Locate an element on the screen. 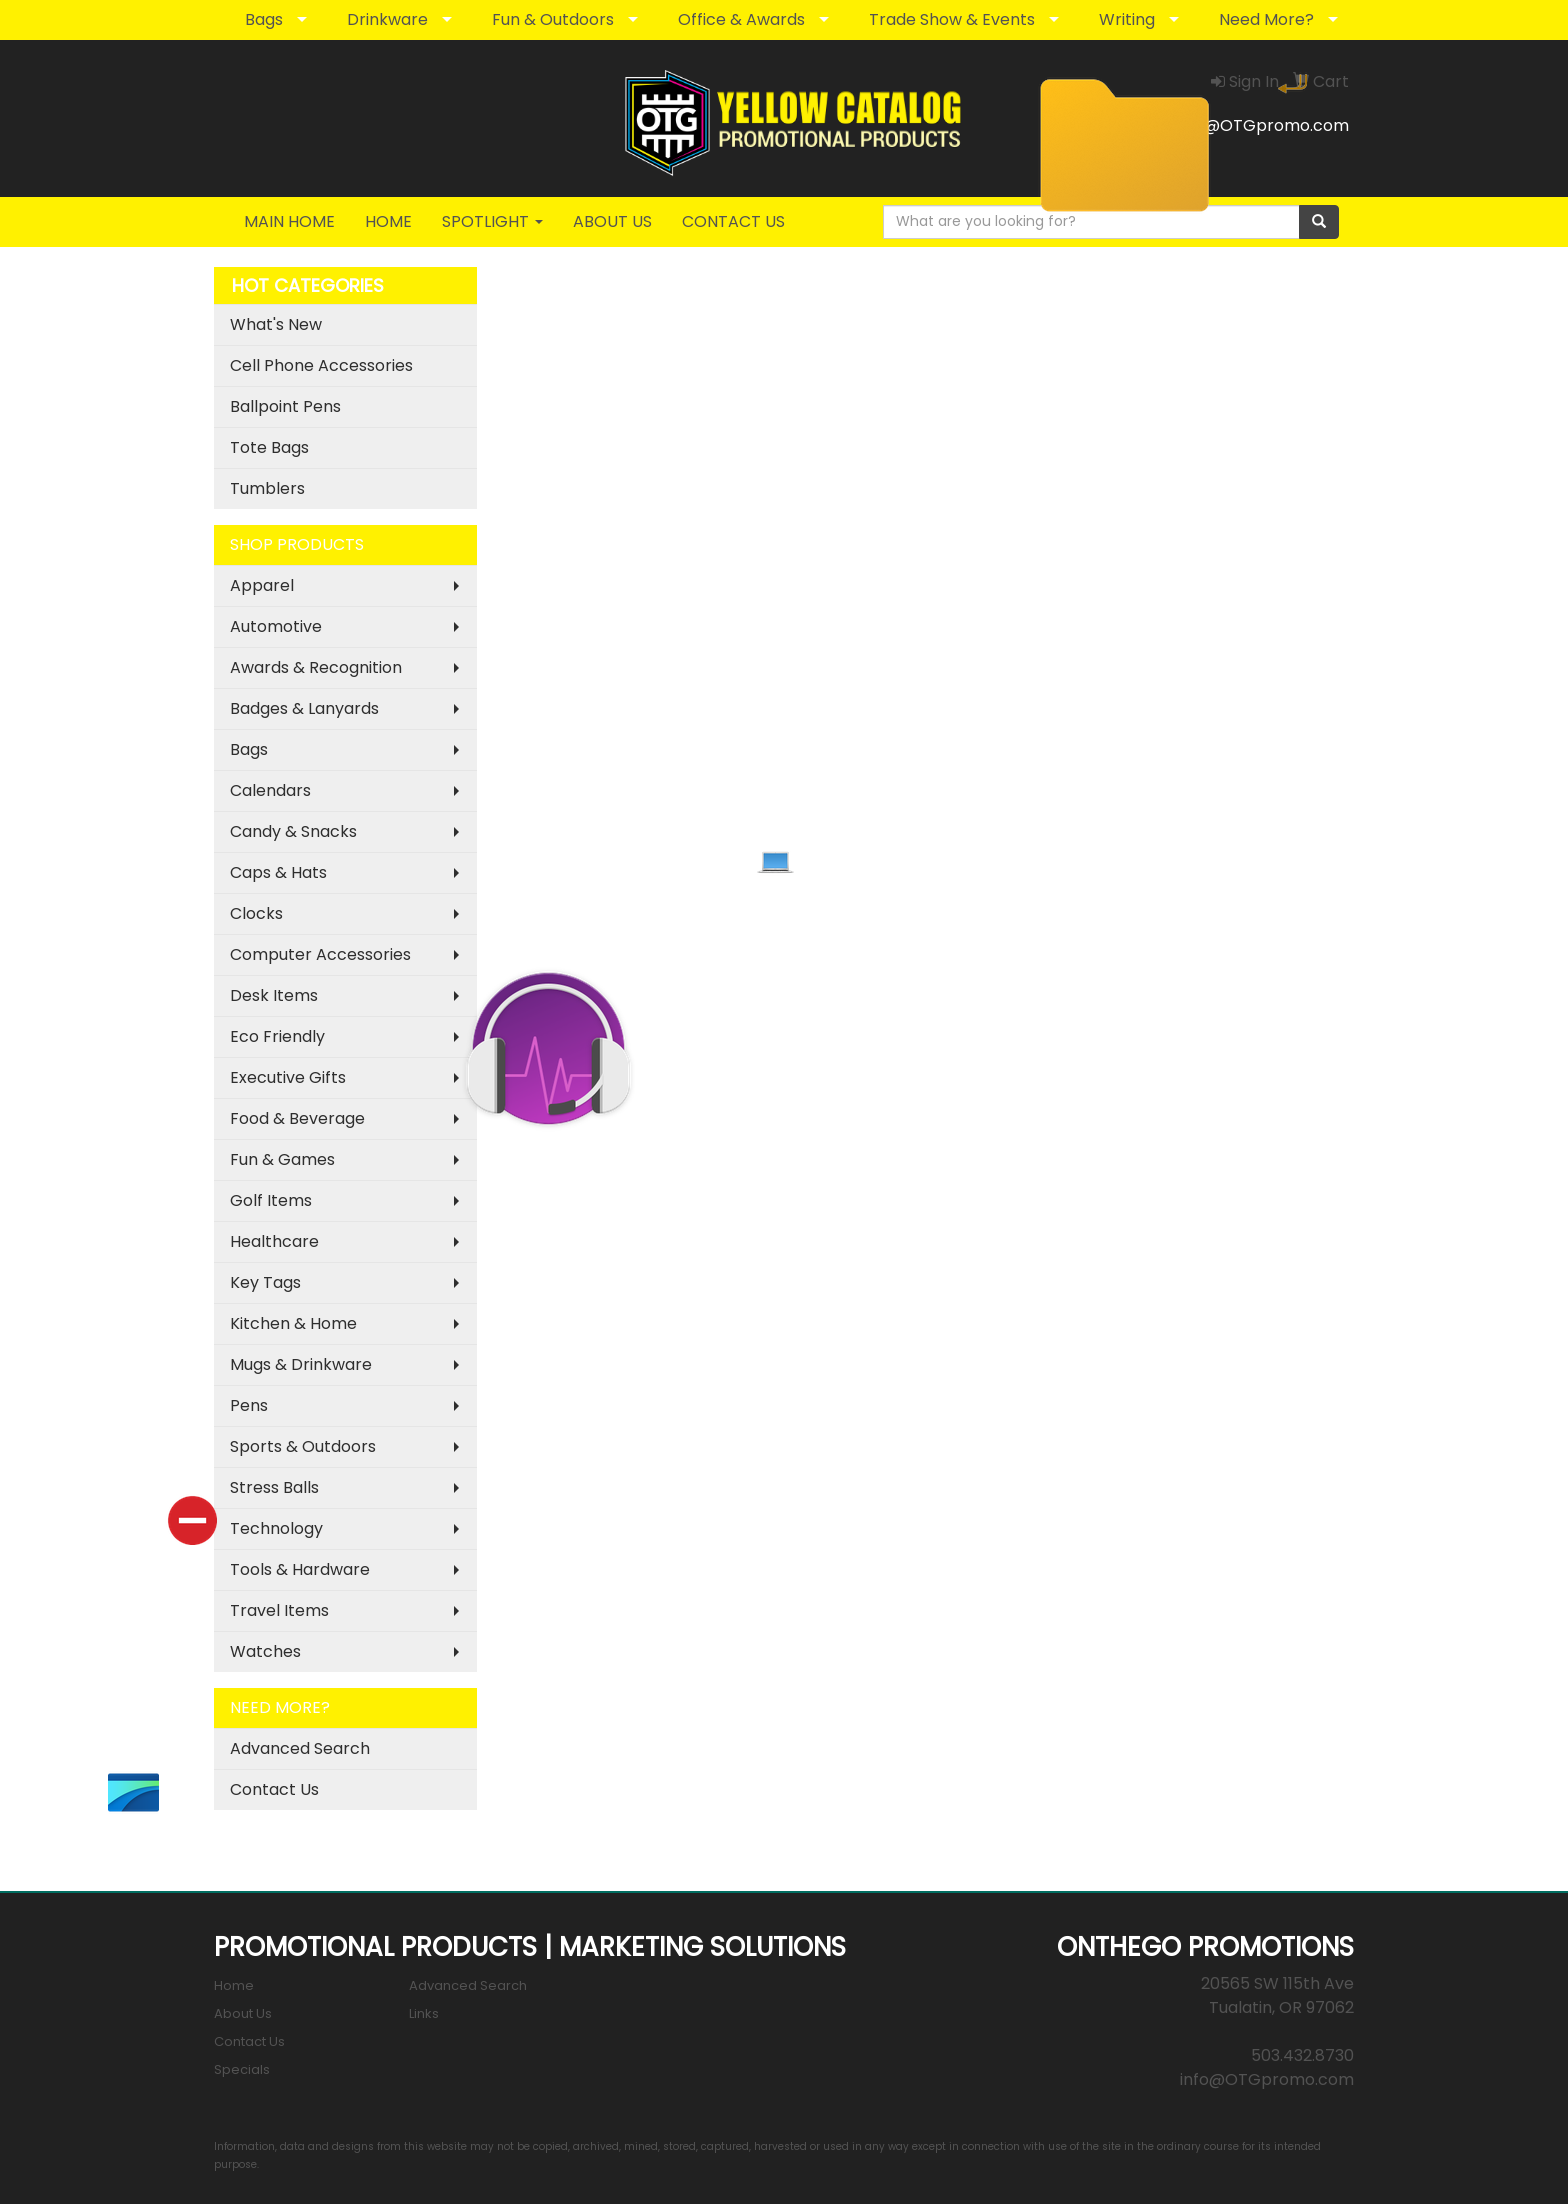  audio headset device connected is located at coordinates (548, 1048).